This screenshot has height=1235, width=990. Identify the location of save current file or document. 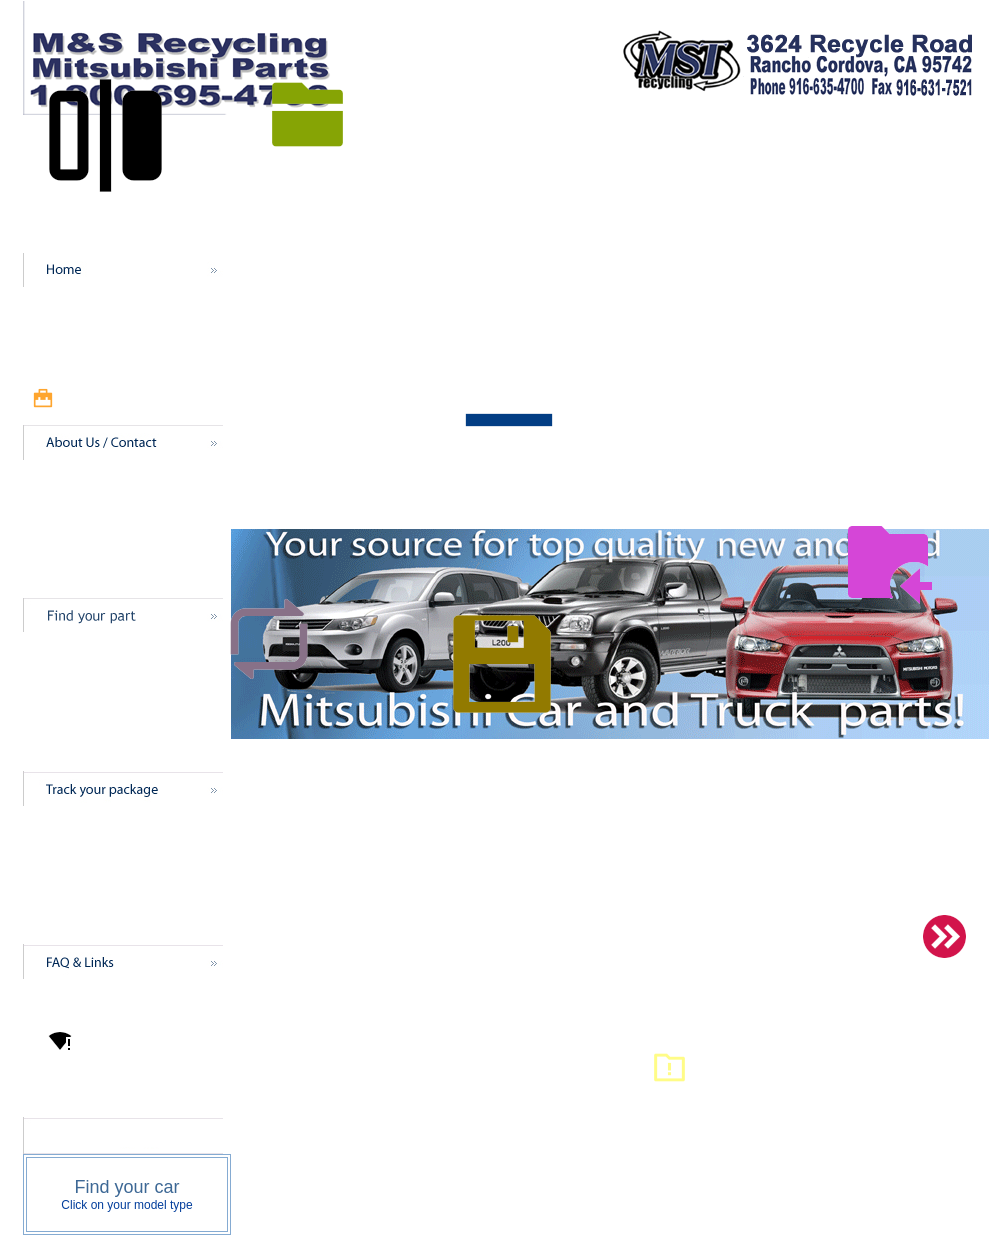
(502, 664).